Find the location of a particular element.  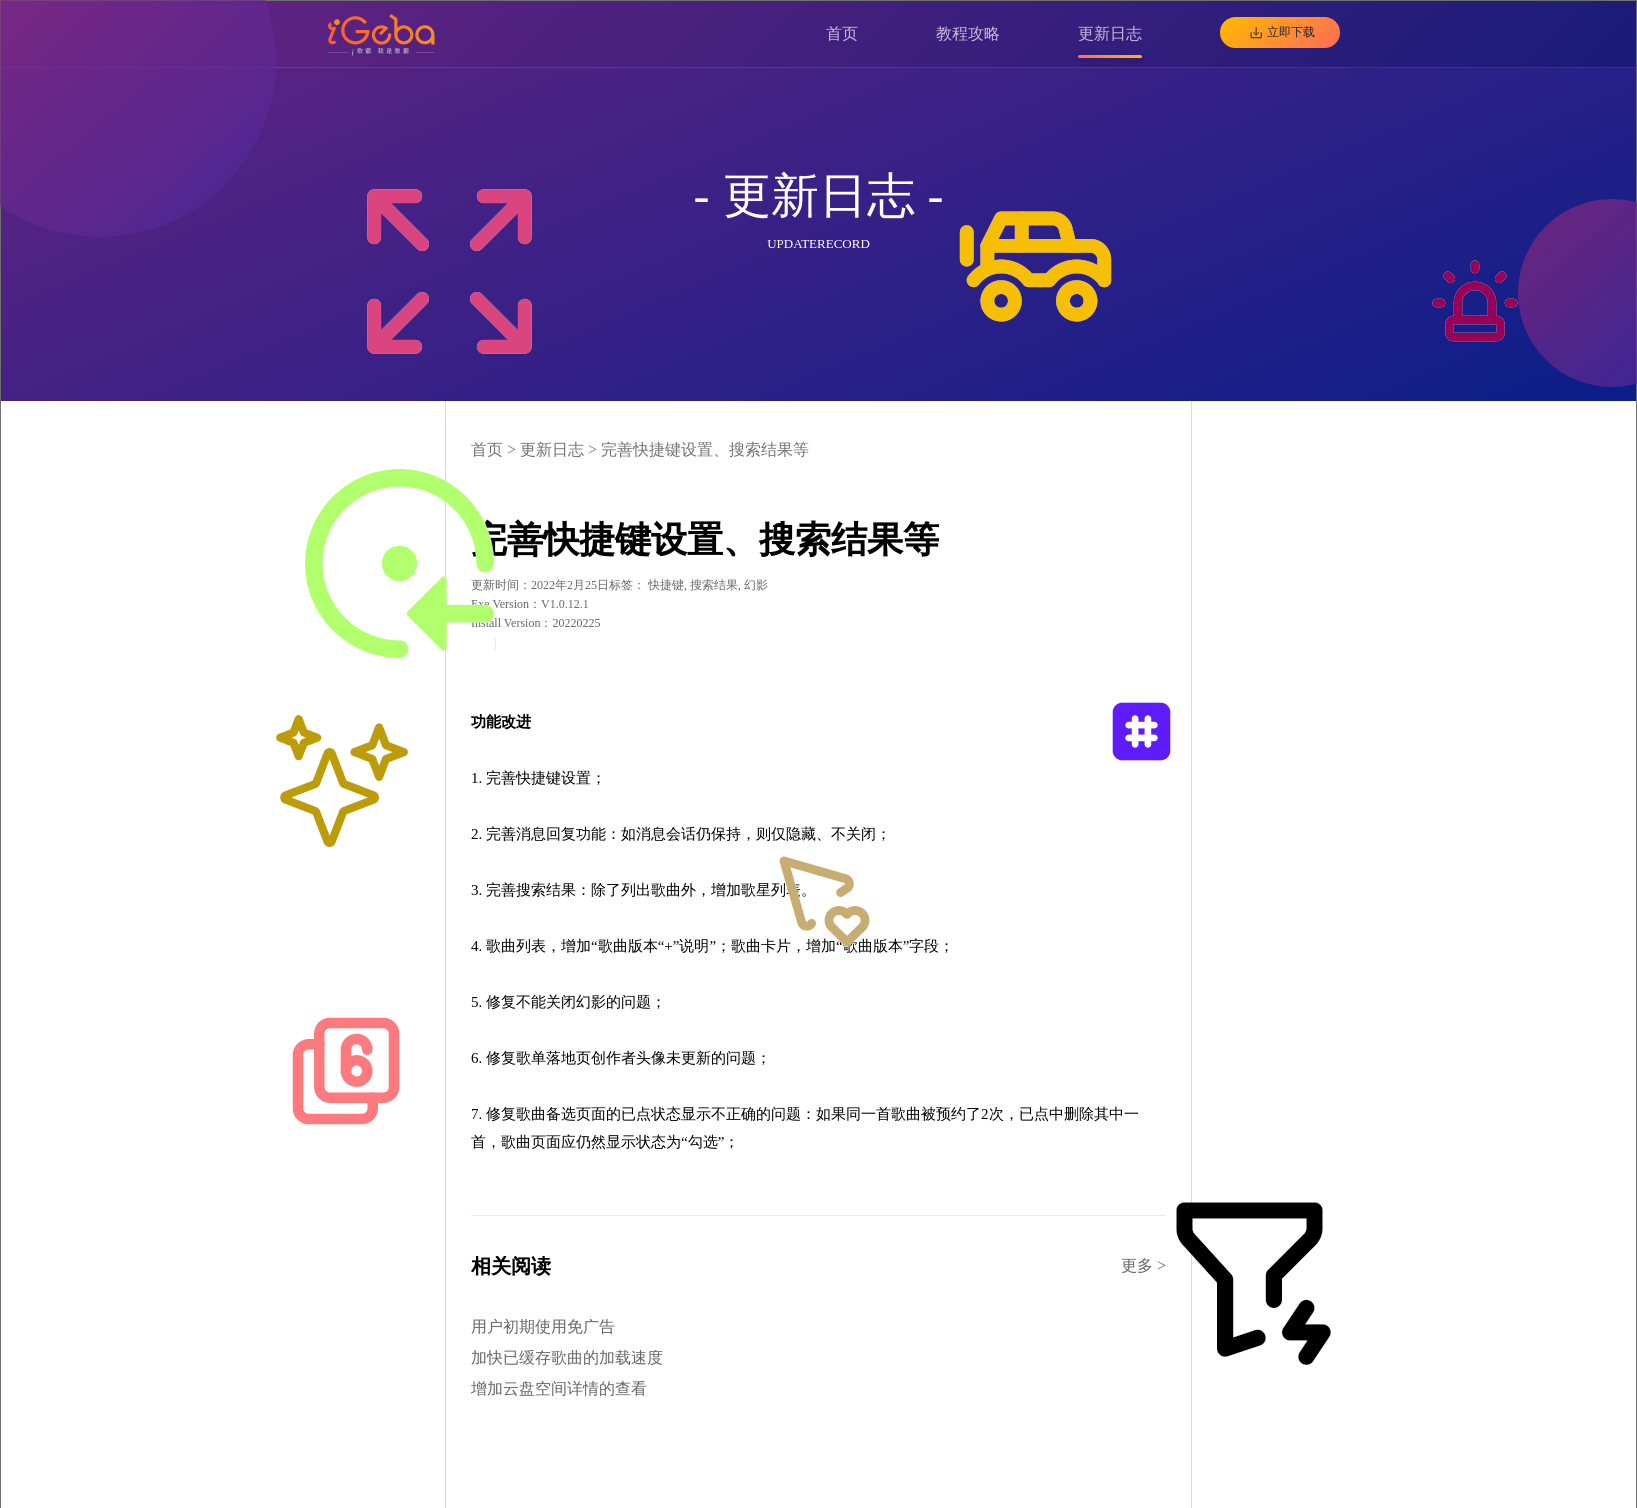

apply quick or instant filtering is located at coordinates (1249, 1275).